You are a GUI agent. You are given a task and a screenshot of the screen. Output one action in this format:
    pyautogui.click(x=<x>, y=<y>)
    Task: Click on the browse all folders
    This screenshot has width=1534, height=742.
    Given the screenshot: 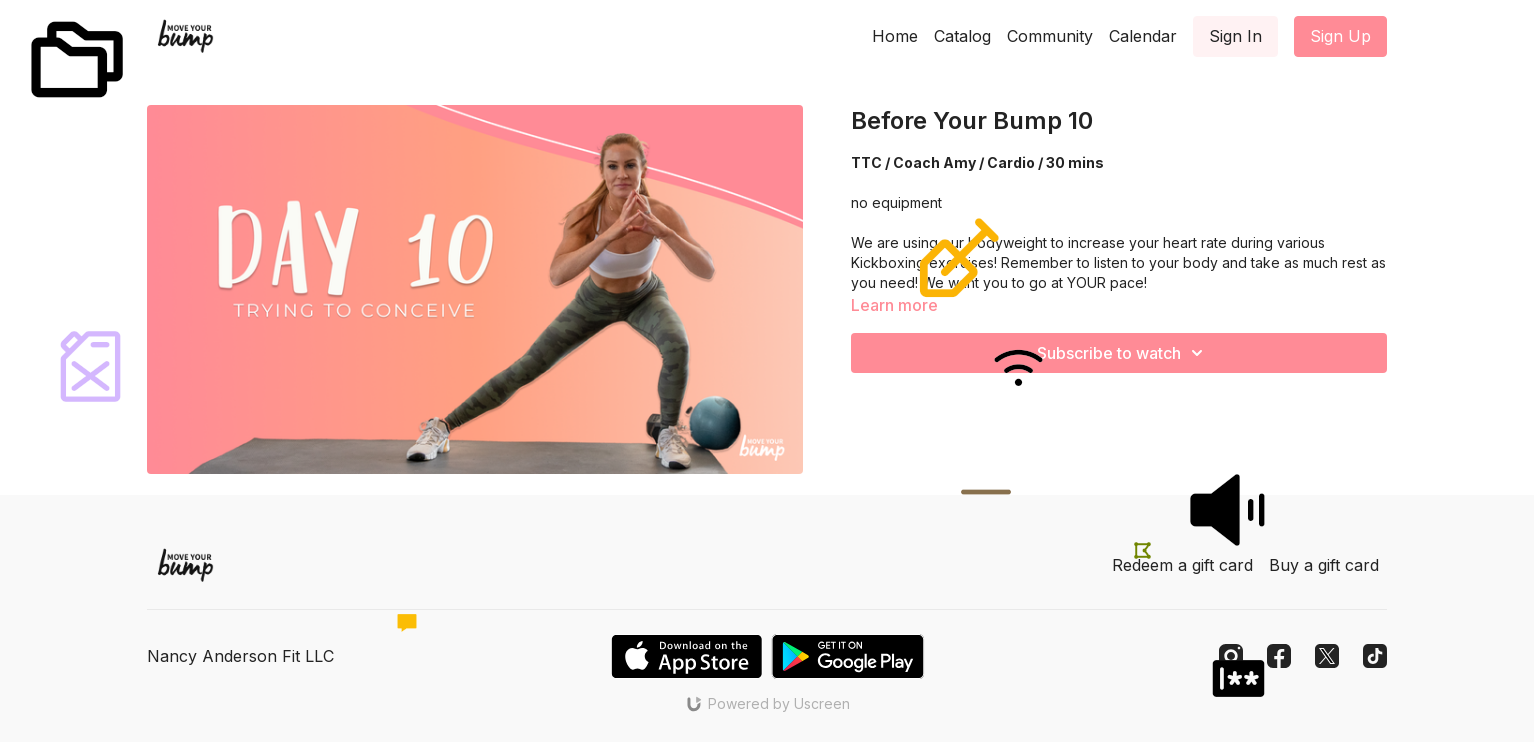 What is the action you would take?
    pyautogui.click(x=75, y=59)
    